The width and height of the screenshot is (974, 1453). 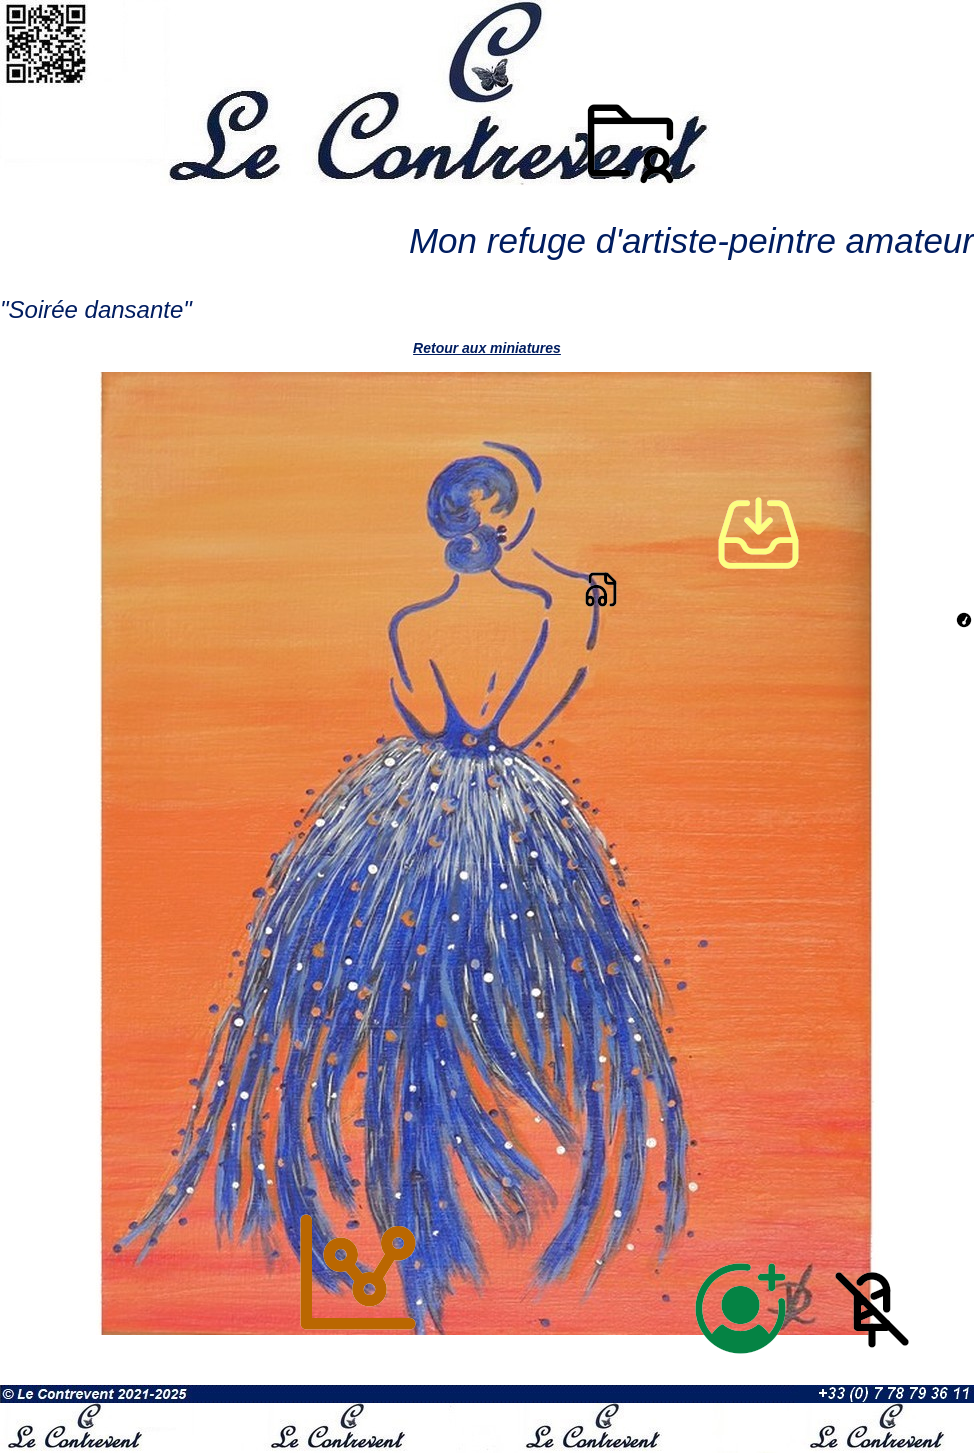 I want to click on view scatter plot or data visualization, so click(x=358, y=1272).